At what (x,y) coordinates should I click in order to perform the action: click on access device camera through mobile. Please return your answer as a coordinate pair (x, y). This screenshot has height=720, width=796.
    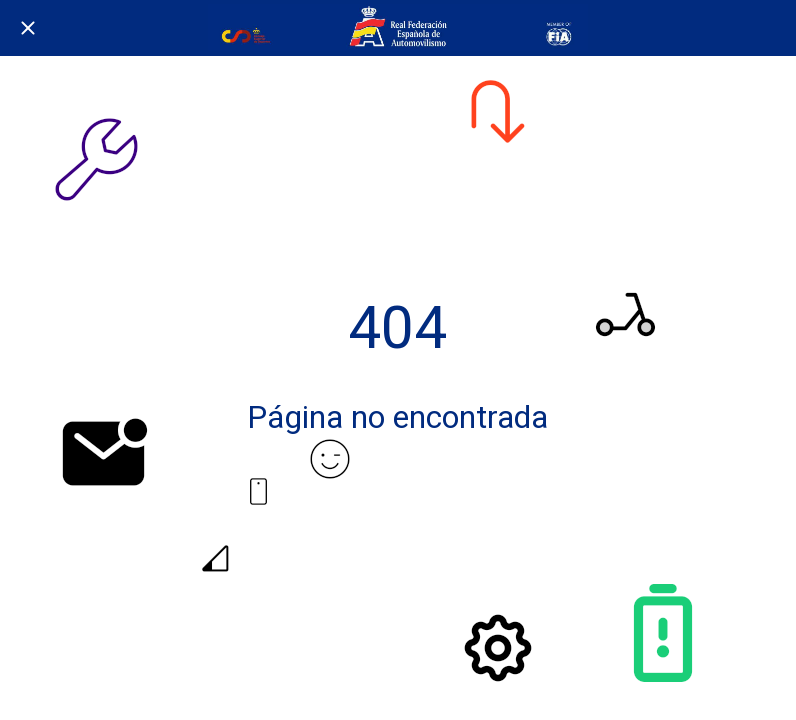
    Looking at the image, I should click on (258, 491).